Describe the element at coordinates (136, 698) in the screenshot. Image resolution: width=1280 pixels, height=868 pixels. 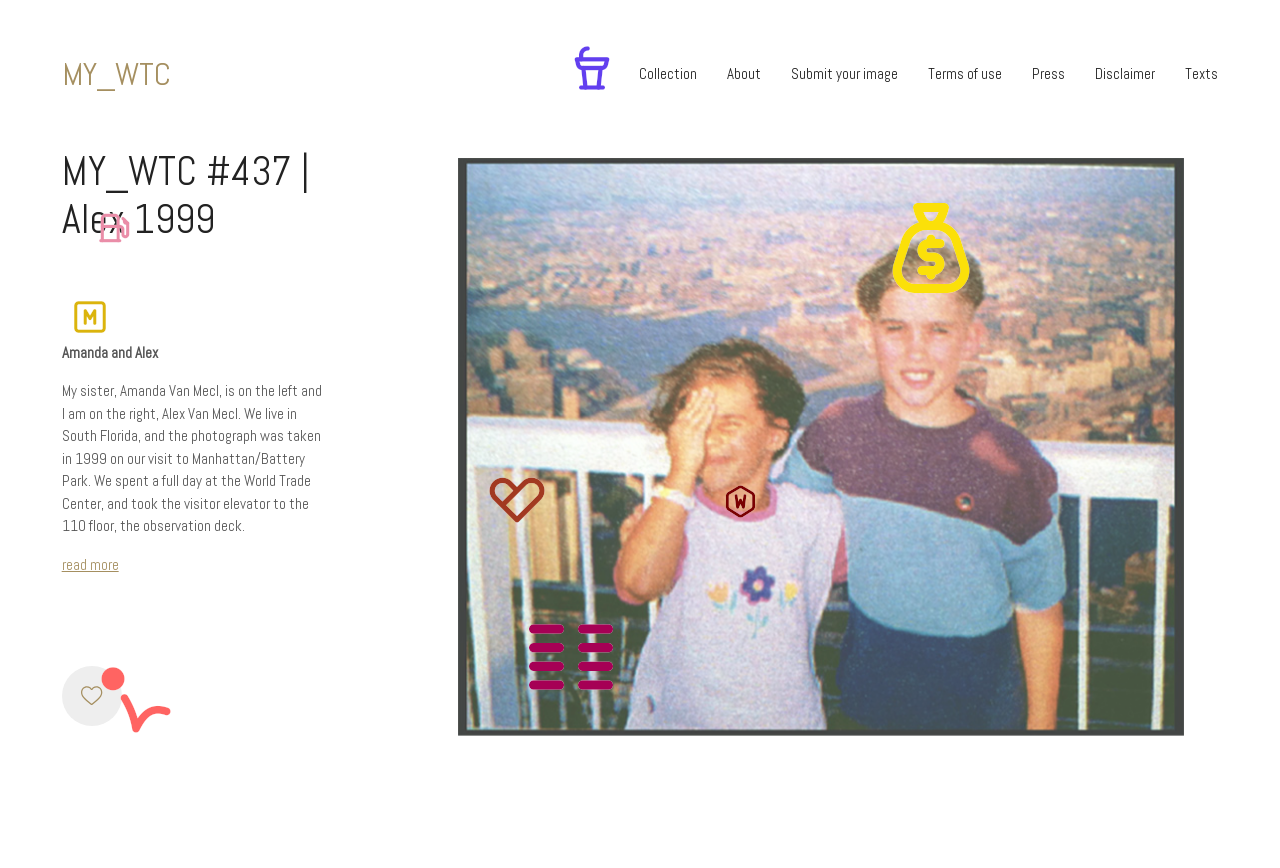
I see `navigate back or return to previous screen` at that location.